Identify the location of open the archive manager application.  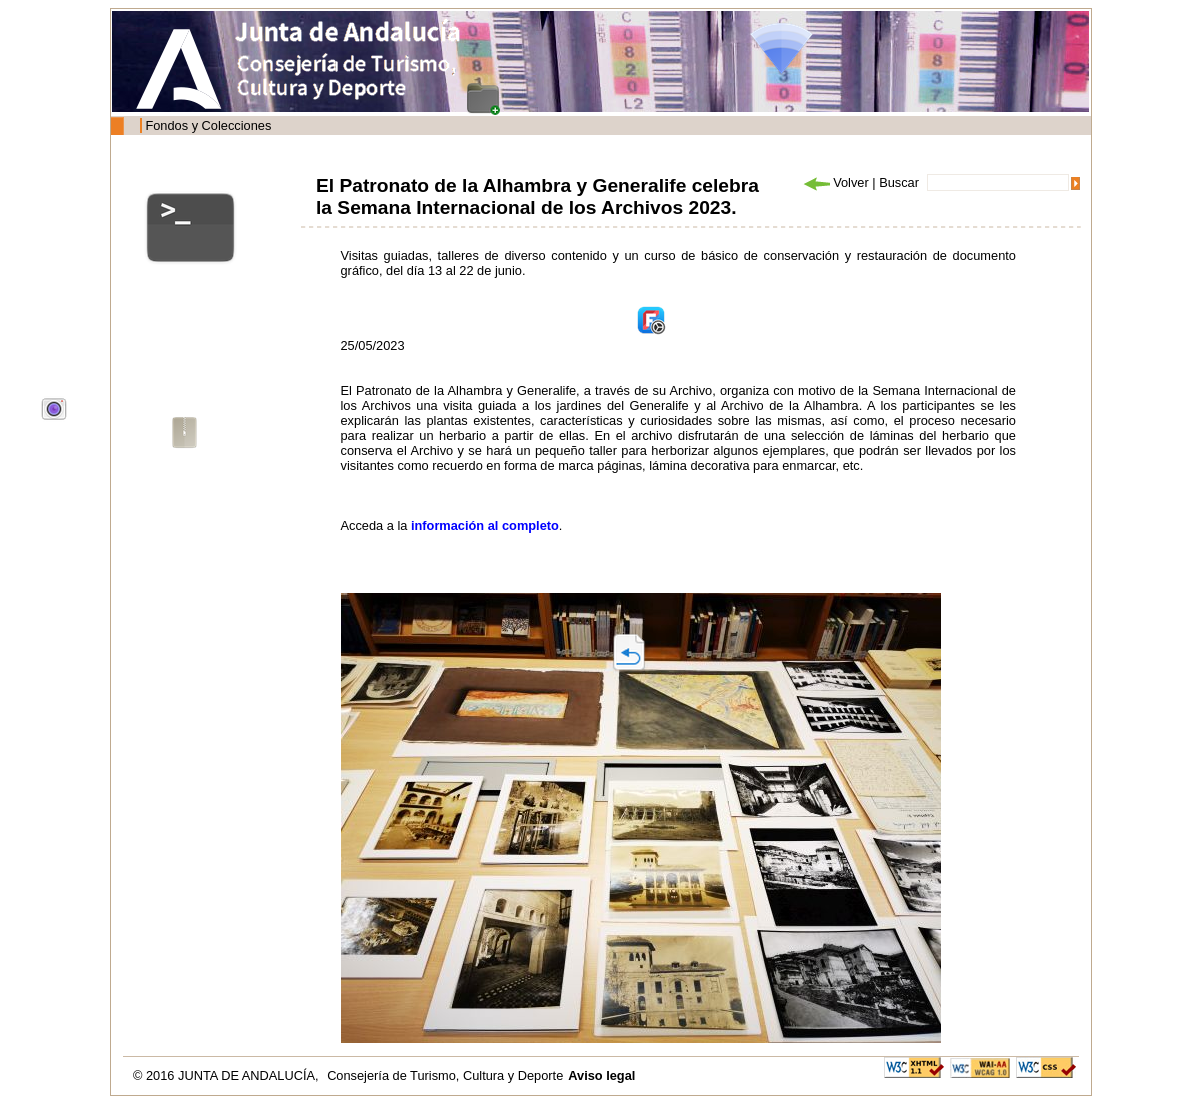
(184, 432).